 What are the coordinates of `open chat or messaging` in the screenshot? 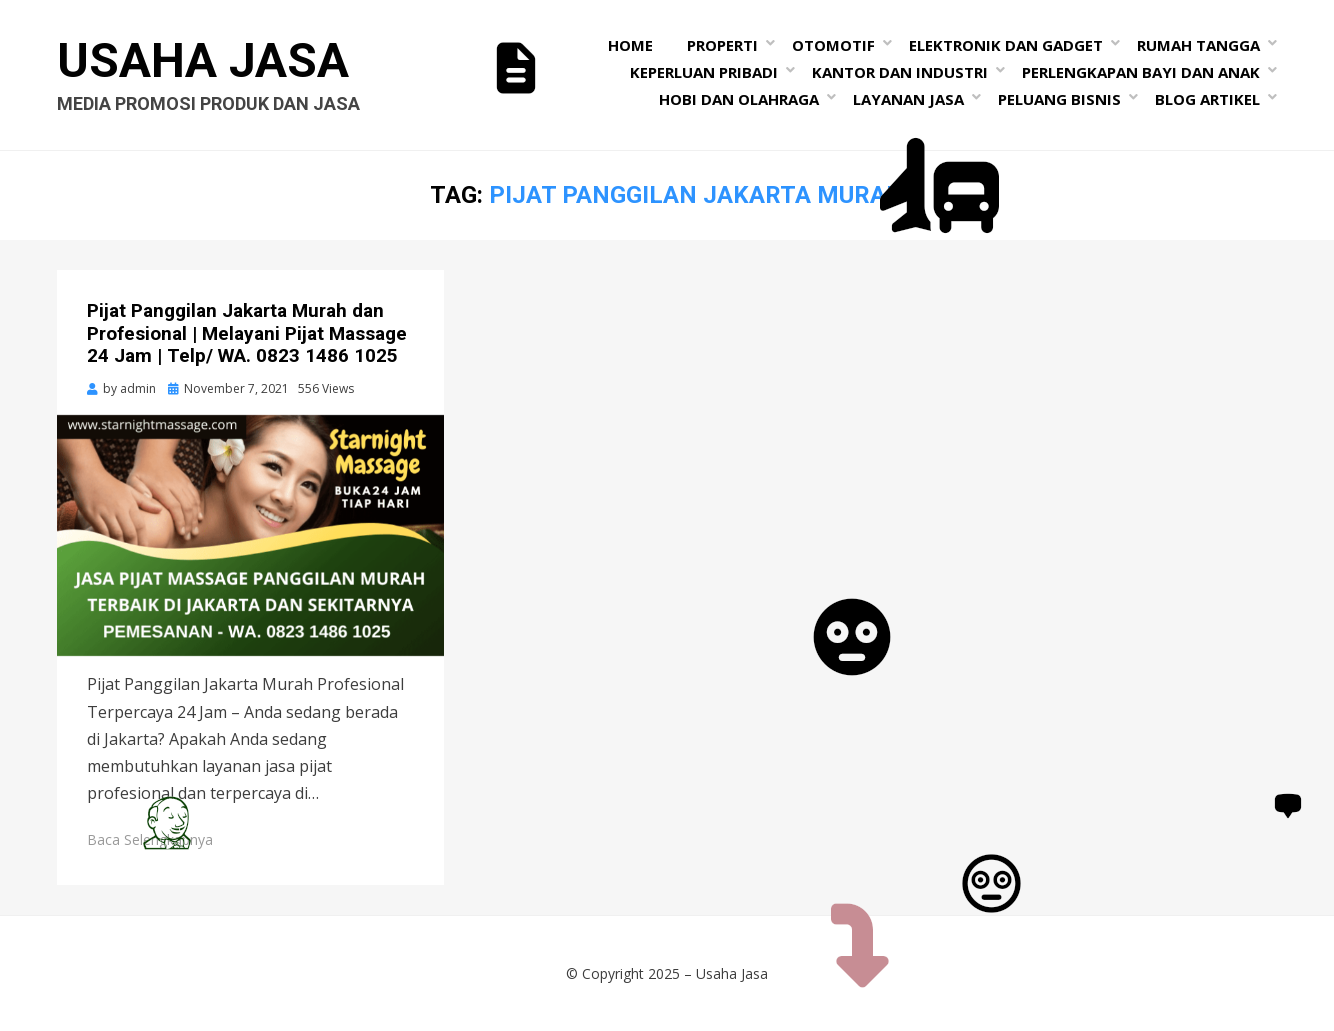 It's located at (1288, 806).